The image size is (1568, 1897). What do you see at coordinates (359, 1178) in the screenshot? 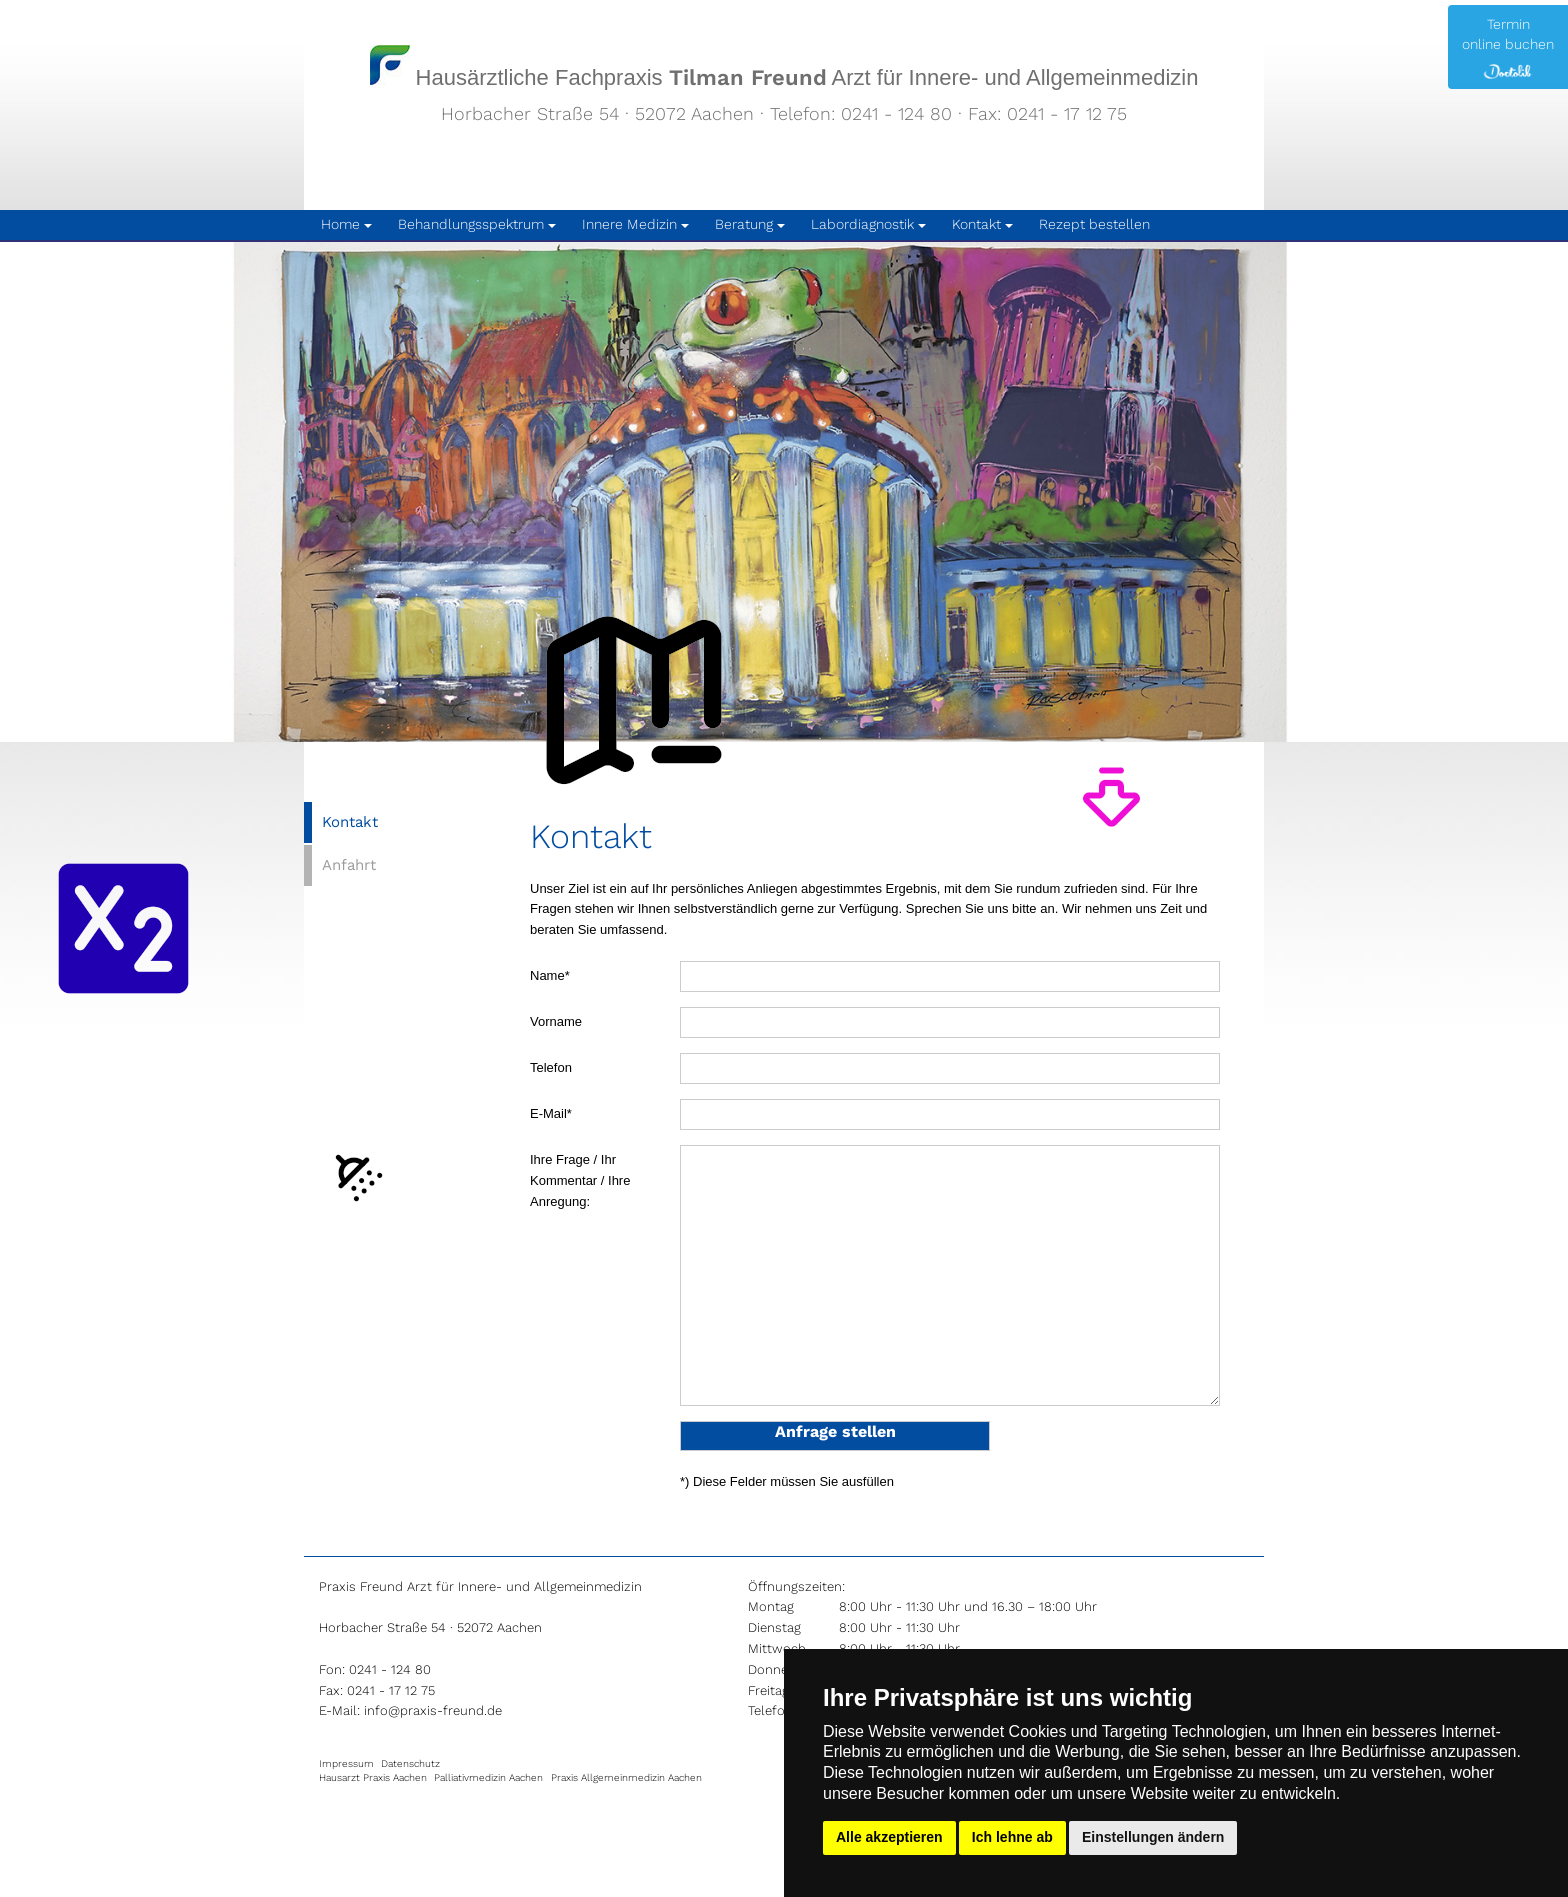
I see `shower or bathroom amenity indicator` at bounding box center [359, 1178].